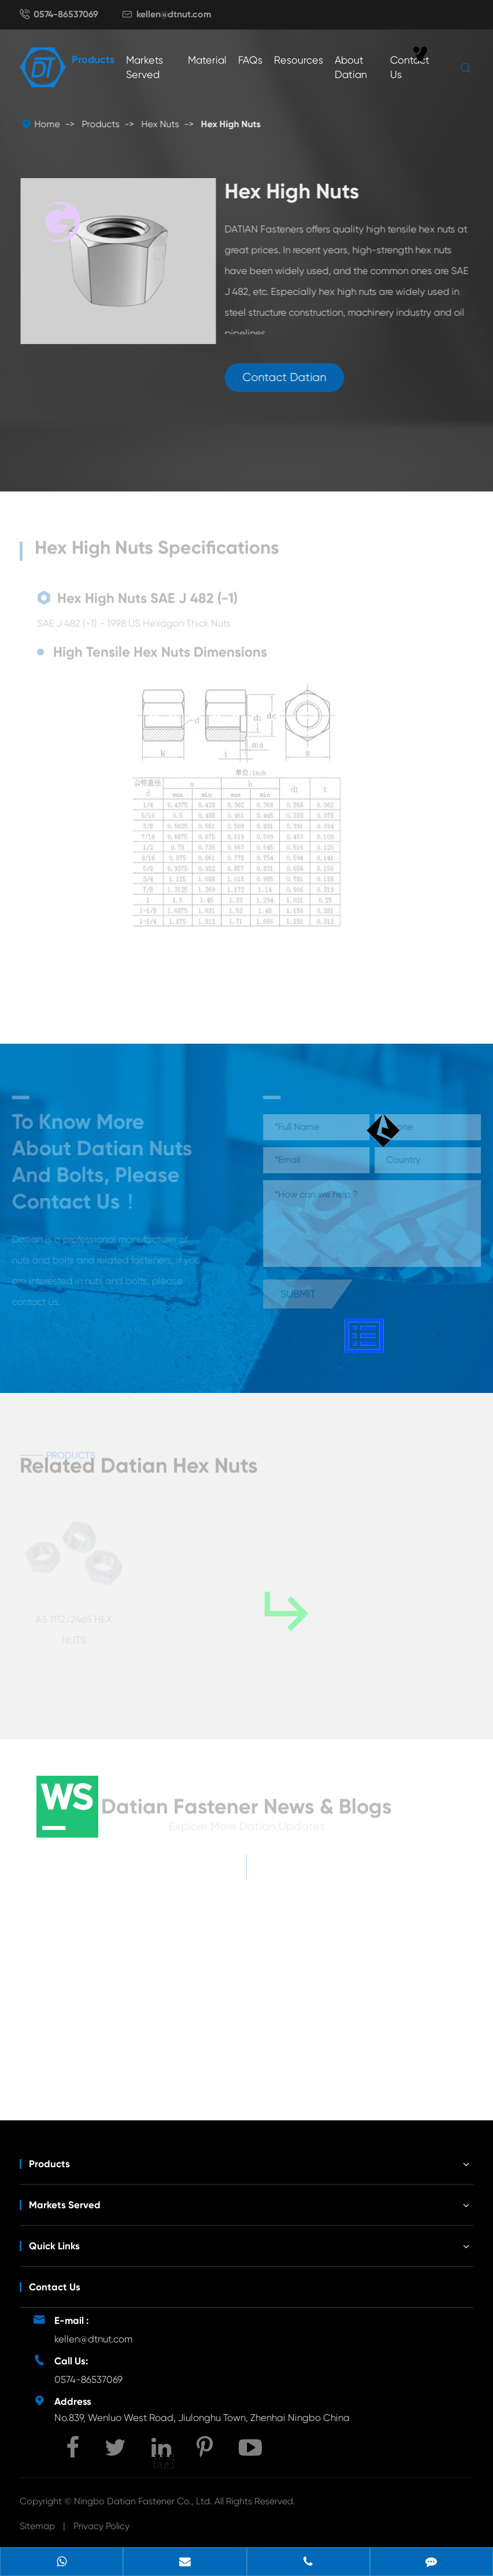 This screenshot has height=2576, width=493. Describe the element at coordinates (164, 2461) in the screenshot. I see `open the Car Throttle app` at that location.